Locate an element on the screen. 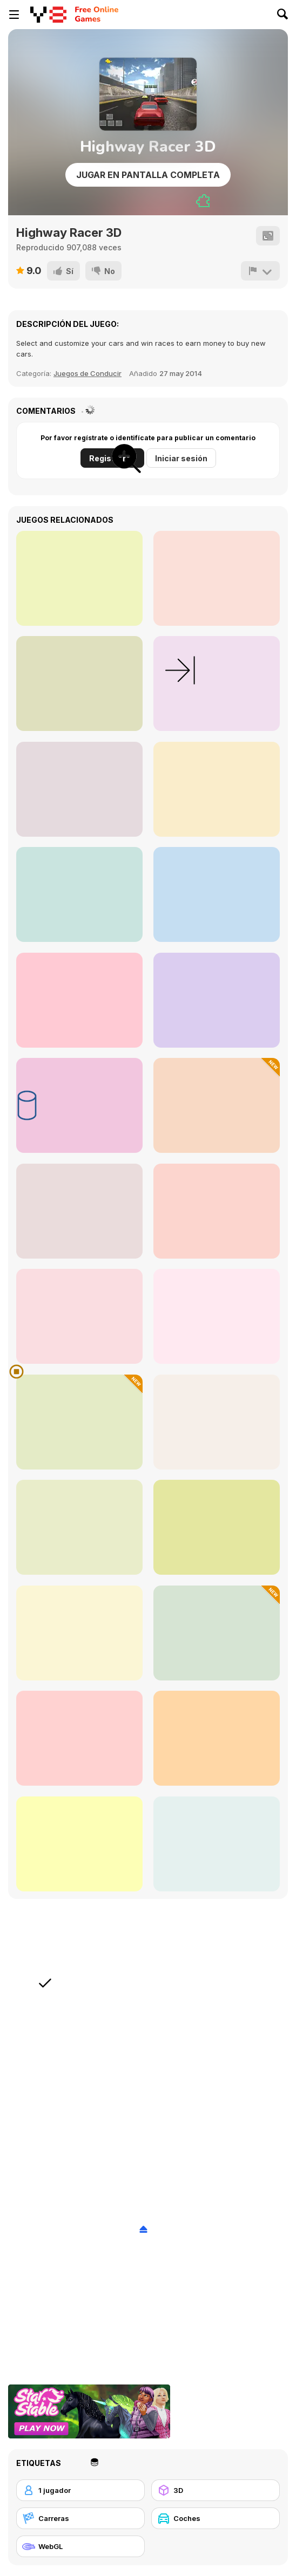 Image resolution: width=296 pixels, height=2576 pixels. access database or data storage is located at coordinates (95, 2462).